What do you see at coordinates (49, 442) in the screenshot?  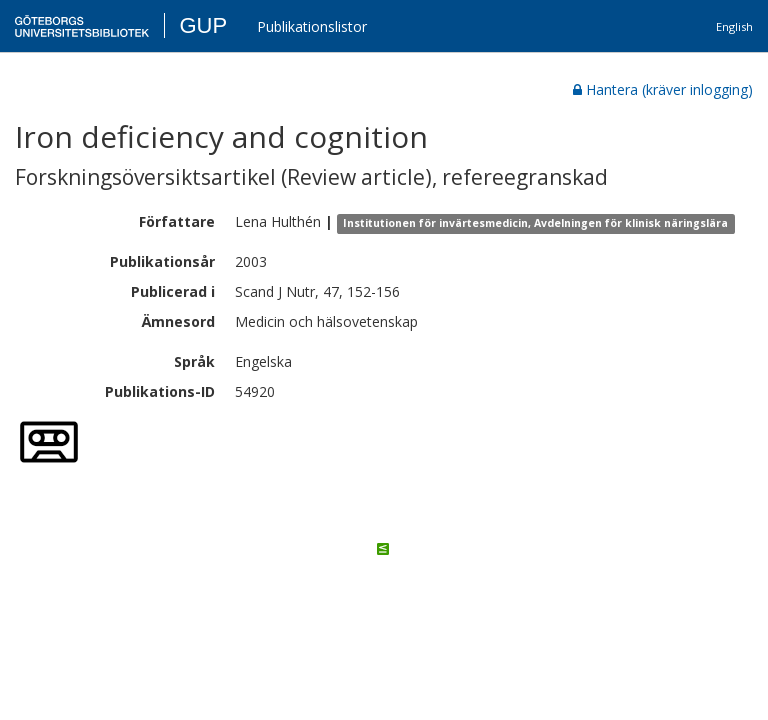 I see `access audio recordings or voice memos` at bounding box center [49, 442].